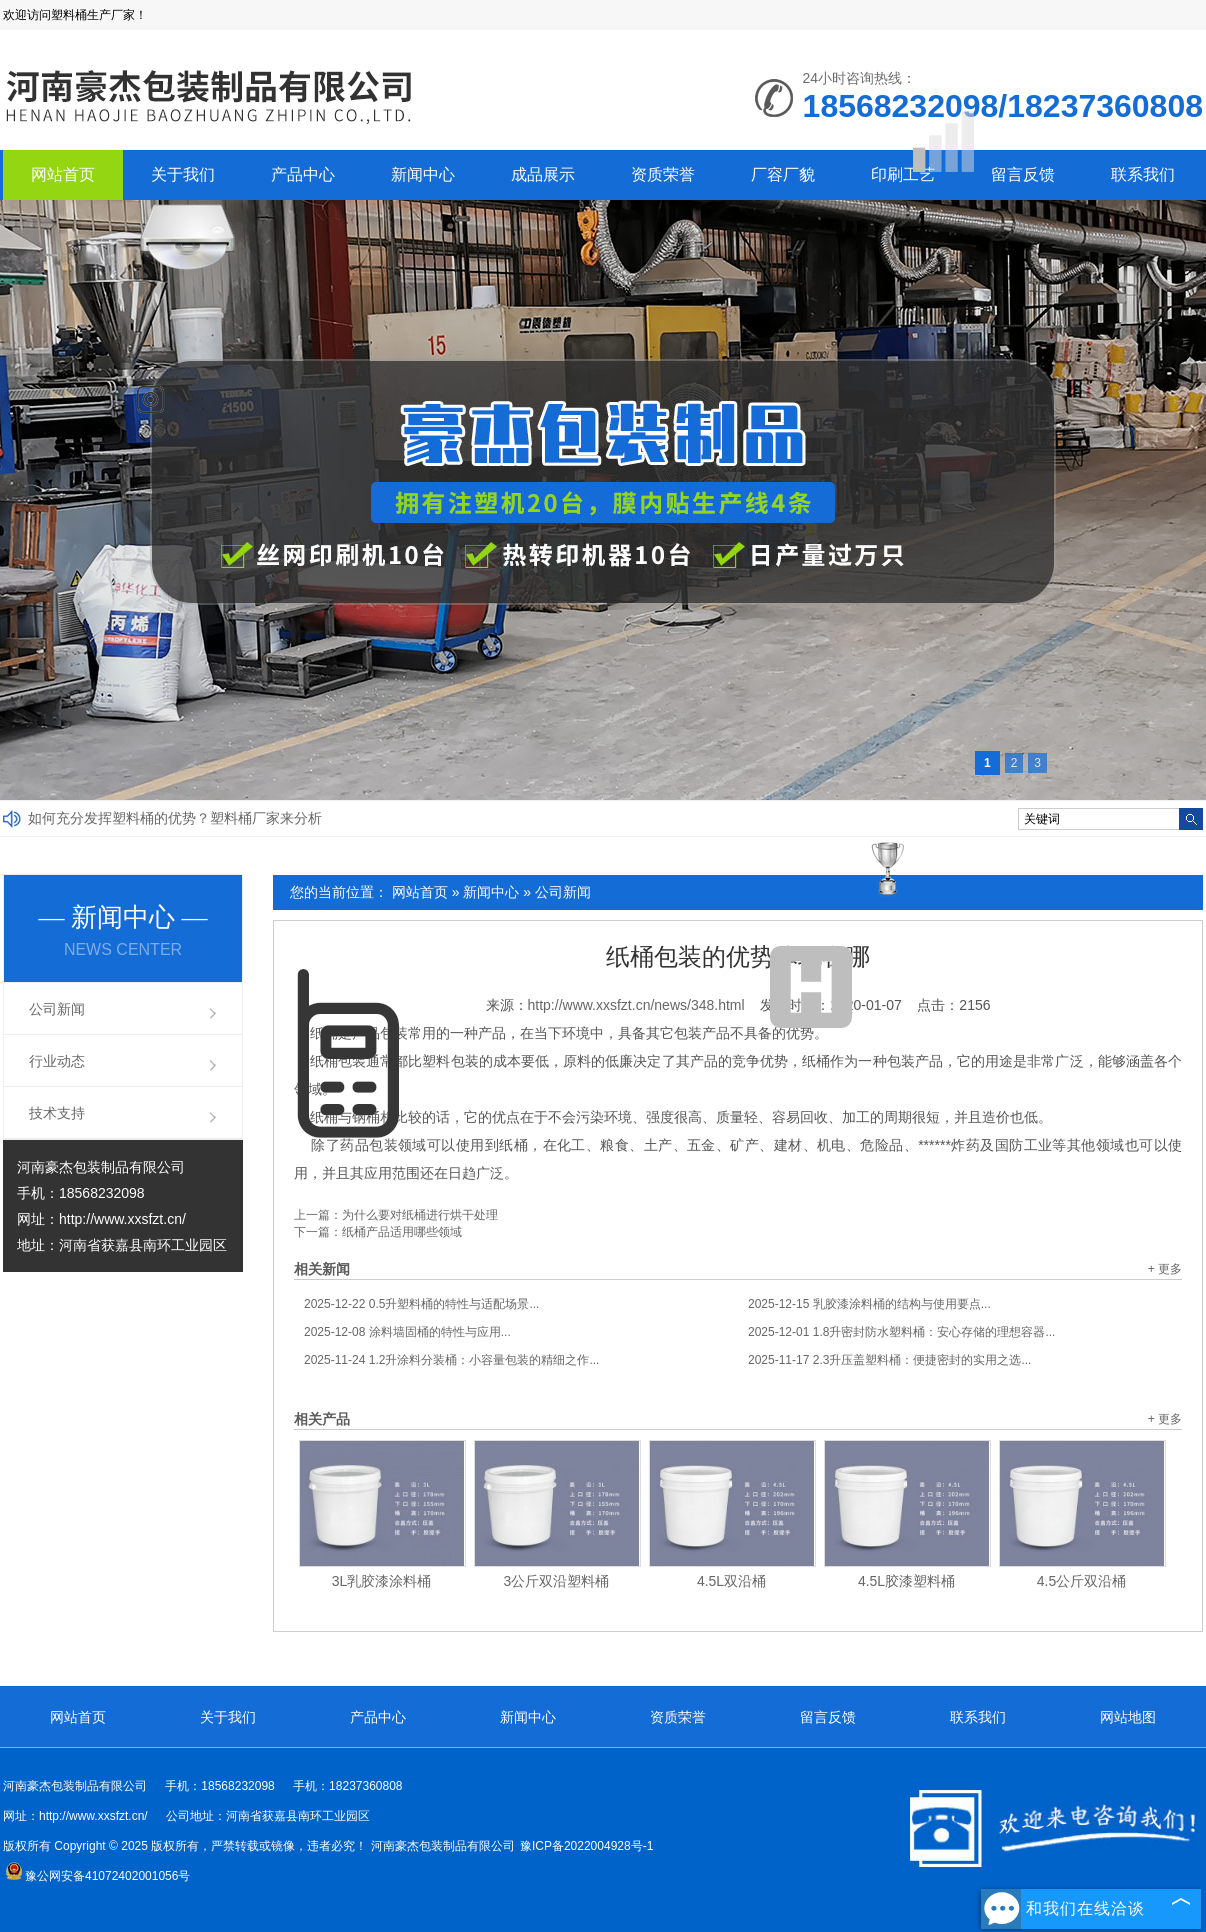 Image resolution: width=1206 pixels, height=1932 pixels. I want to click on indicates weak cellular signal strength, so click(945, 143).